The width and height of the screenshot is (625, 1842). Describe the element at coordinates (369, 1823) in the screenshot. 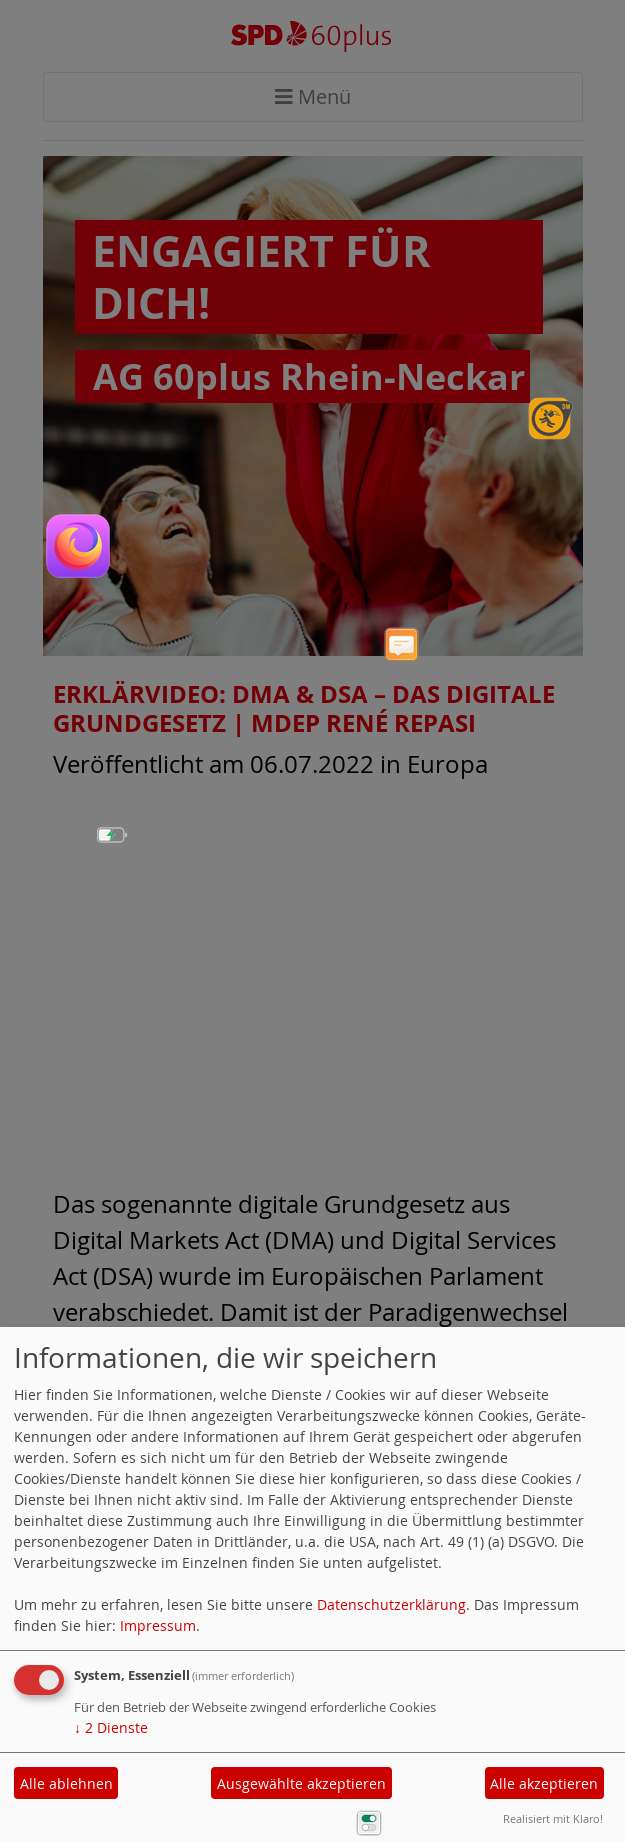

I see `open system tweaks or settings customization` at that location.